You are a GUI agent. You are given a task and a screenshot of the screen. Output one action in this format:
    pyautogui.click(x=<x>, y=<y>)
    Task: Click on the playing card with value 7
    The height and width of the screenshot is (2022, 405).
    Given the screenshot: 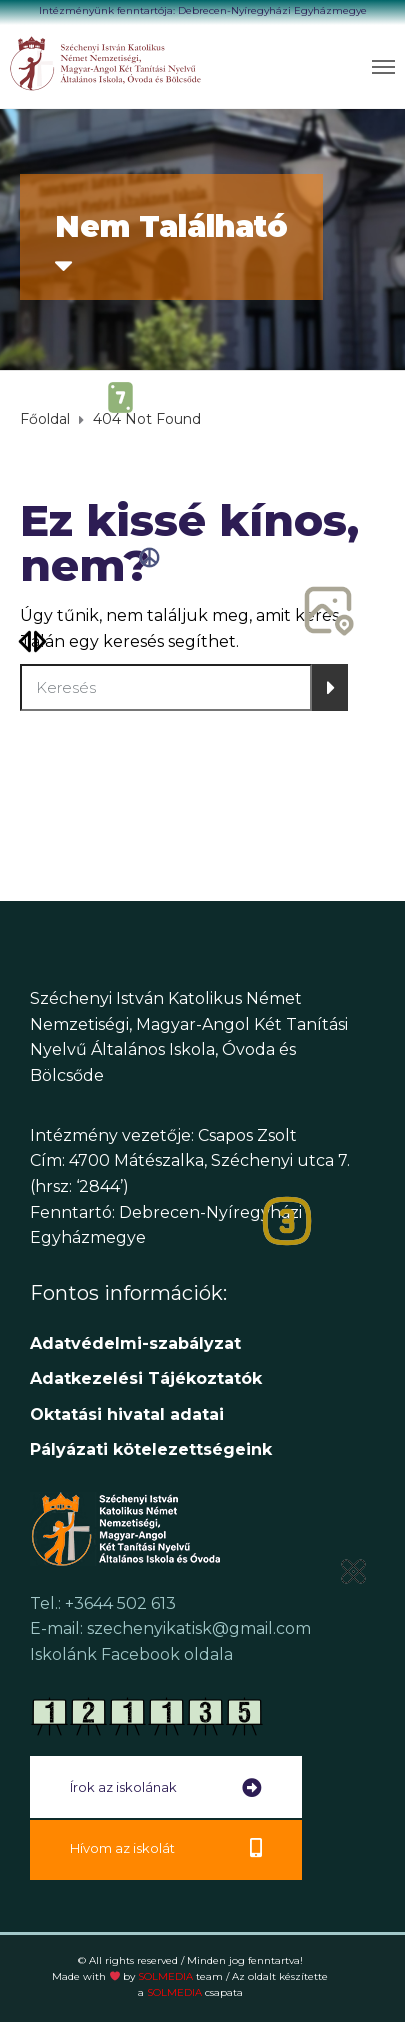 What is the action you would take?
    pyautogui.click(x=120, y=397)
    